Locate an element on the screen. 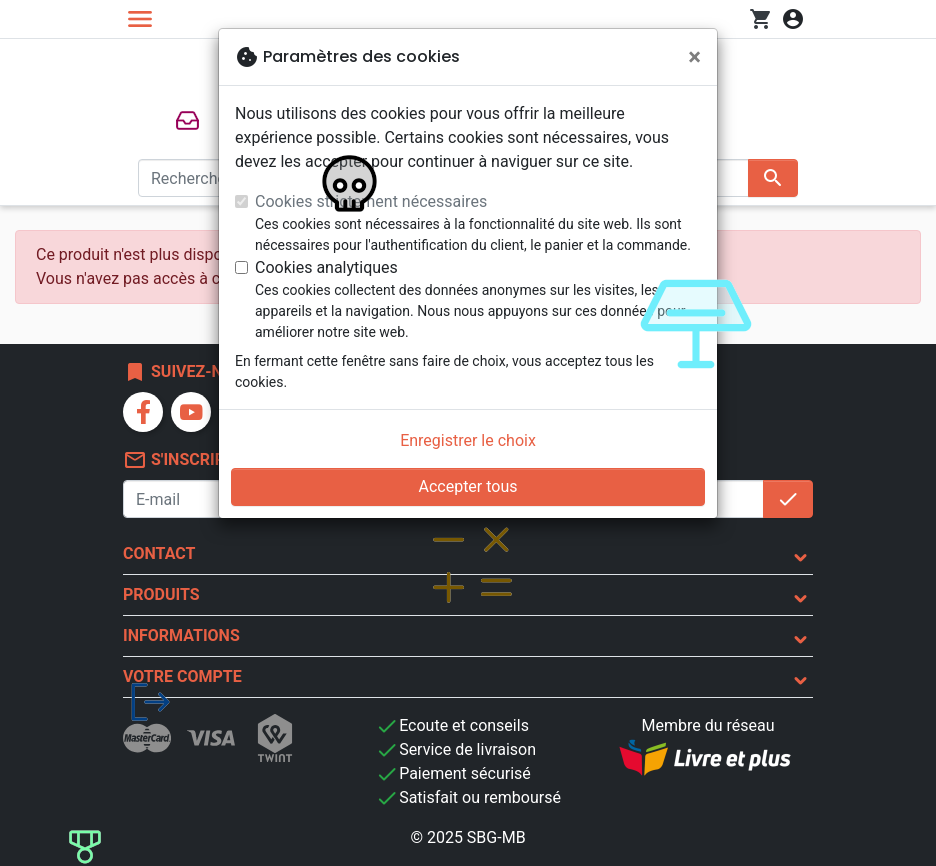 Image resolution: width=936 pixels, height=866 pixels. view military or veteran status badge is located at coordinates (85, 845).